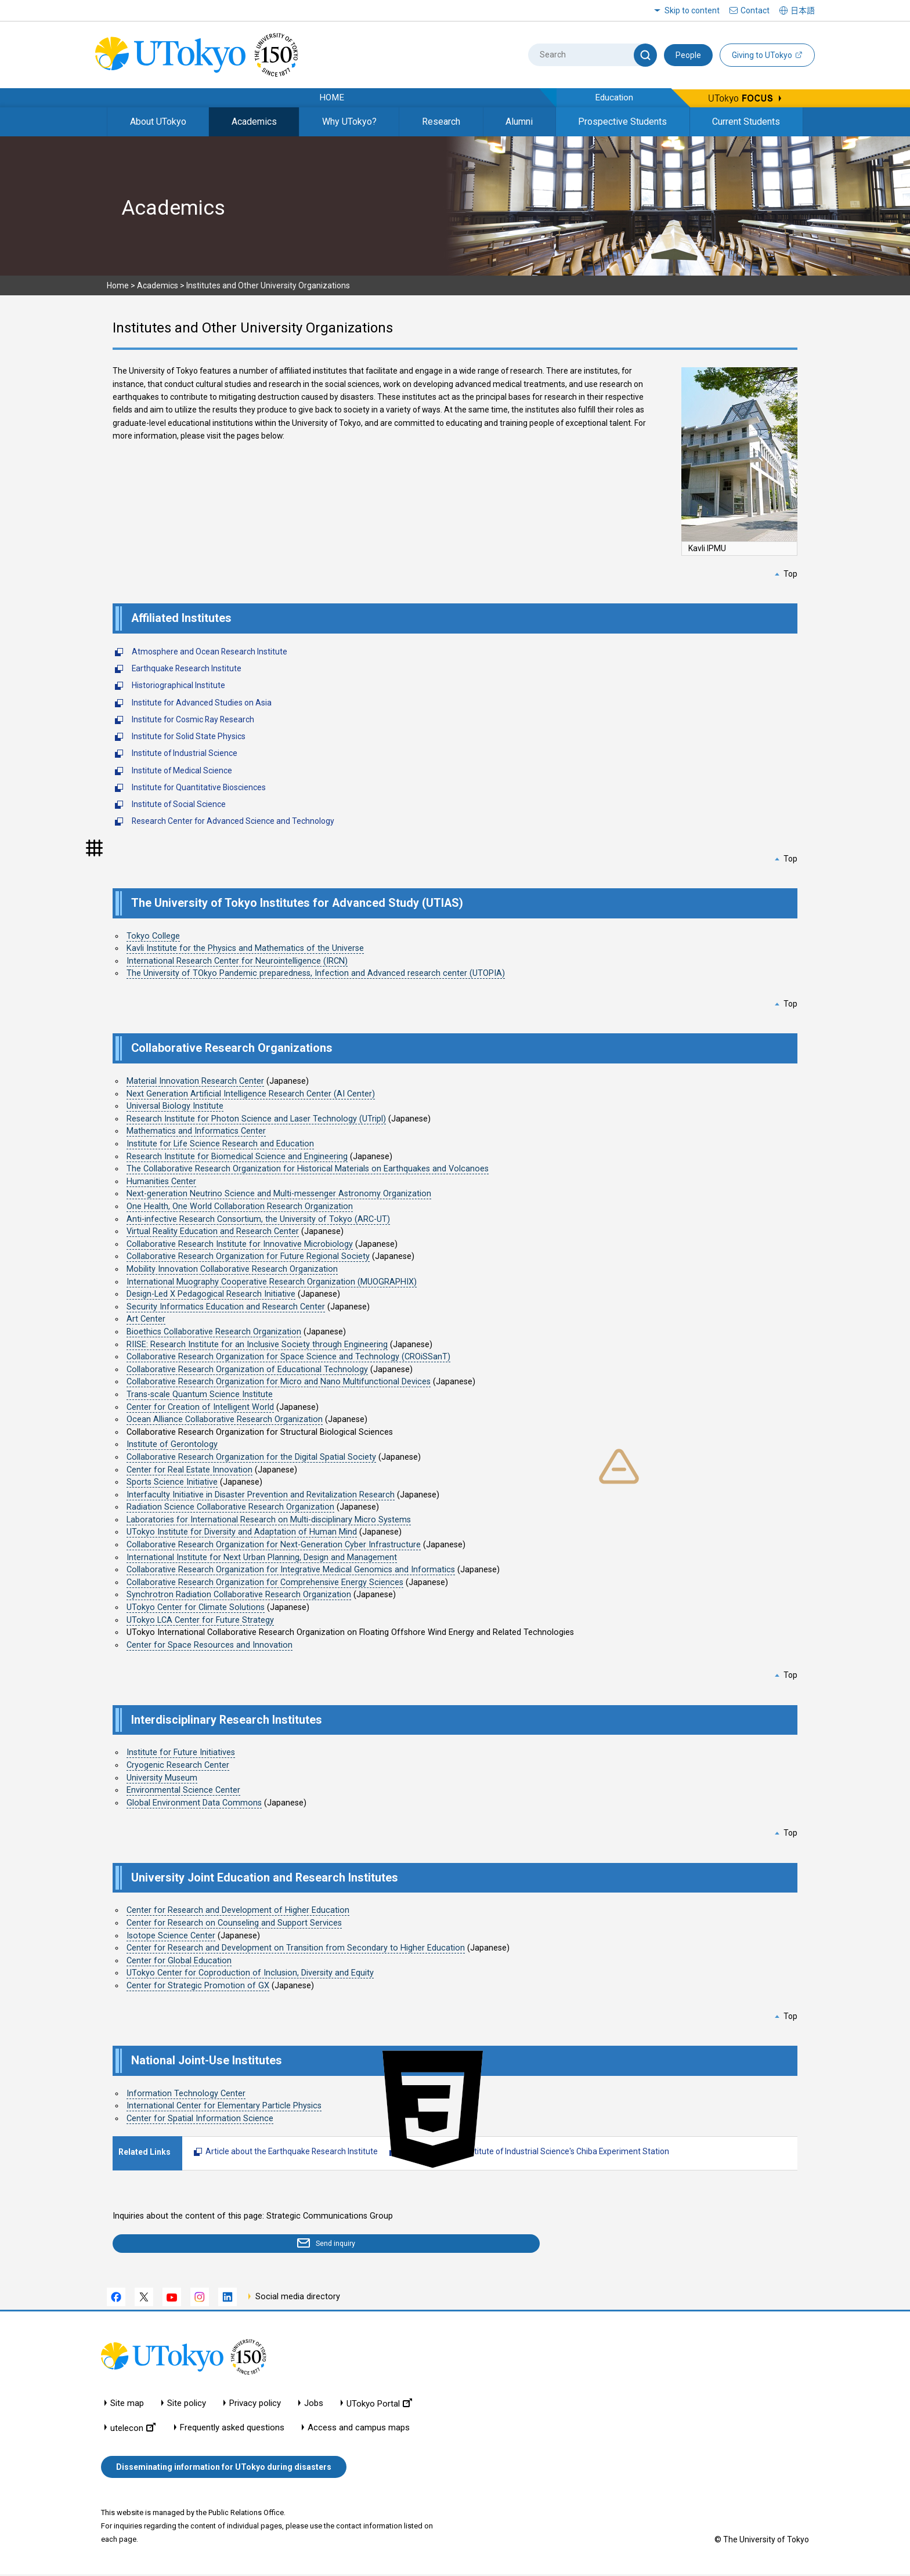  What do you see at coordinates (432, 2109) in the screenshot?
I see `CSS3 stylesheet language logo` at bounding box center [432, 2109].